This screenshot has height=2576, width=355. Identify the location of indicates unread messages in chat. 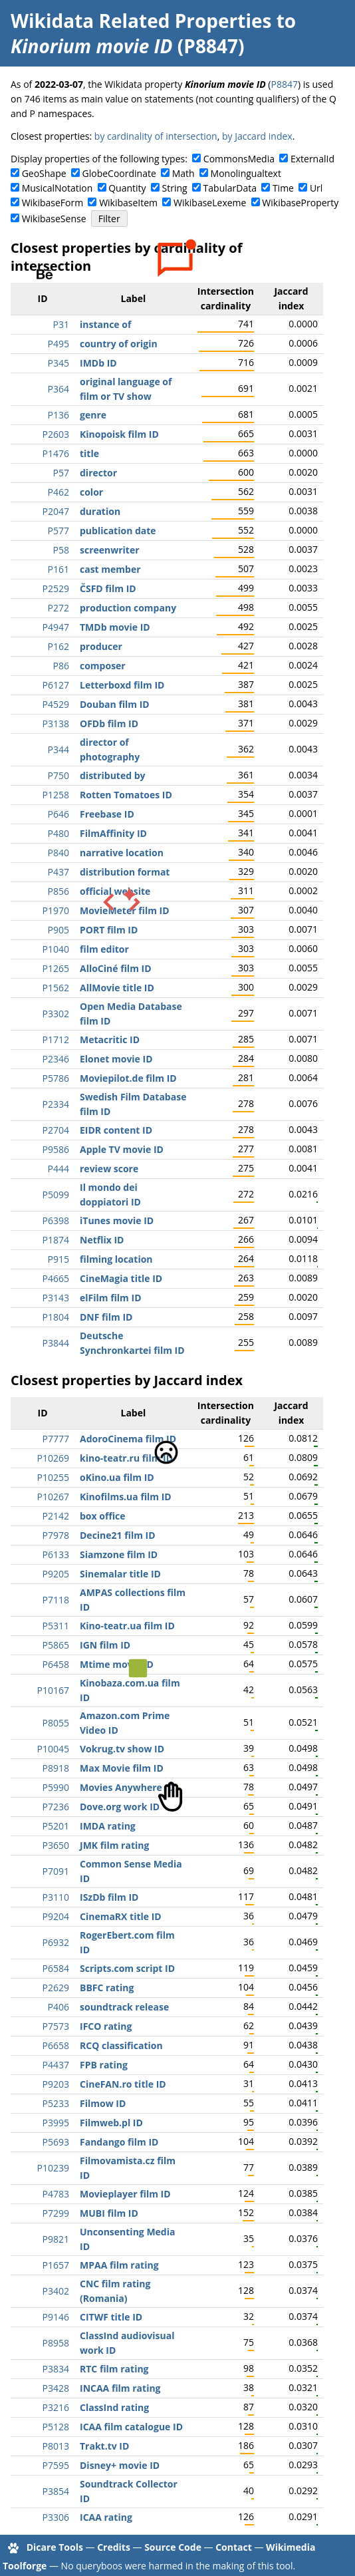
(175, 258).